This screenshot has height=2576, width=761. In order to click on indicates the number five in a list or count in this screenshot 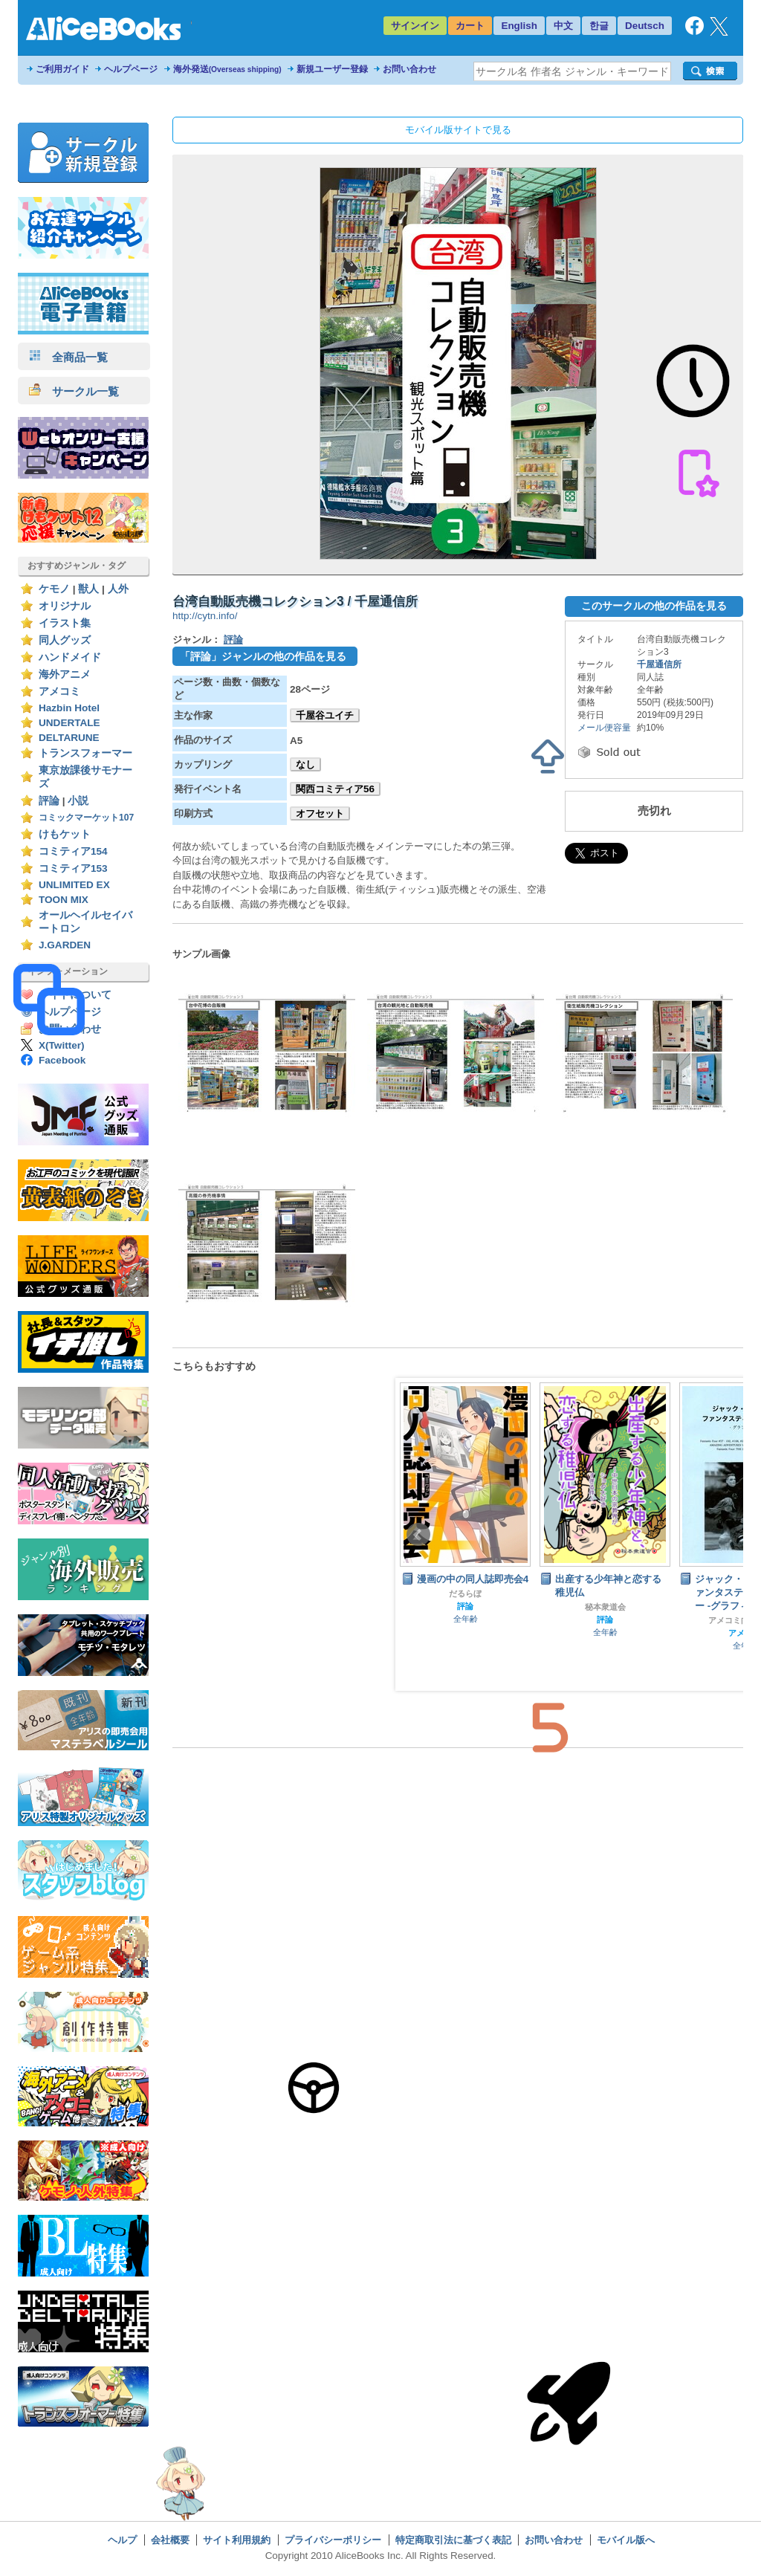, I will do `click(550, 1727)`.